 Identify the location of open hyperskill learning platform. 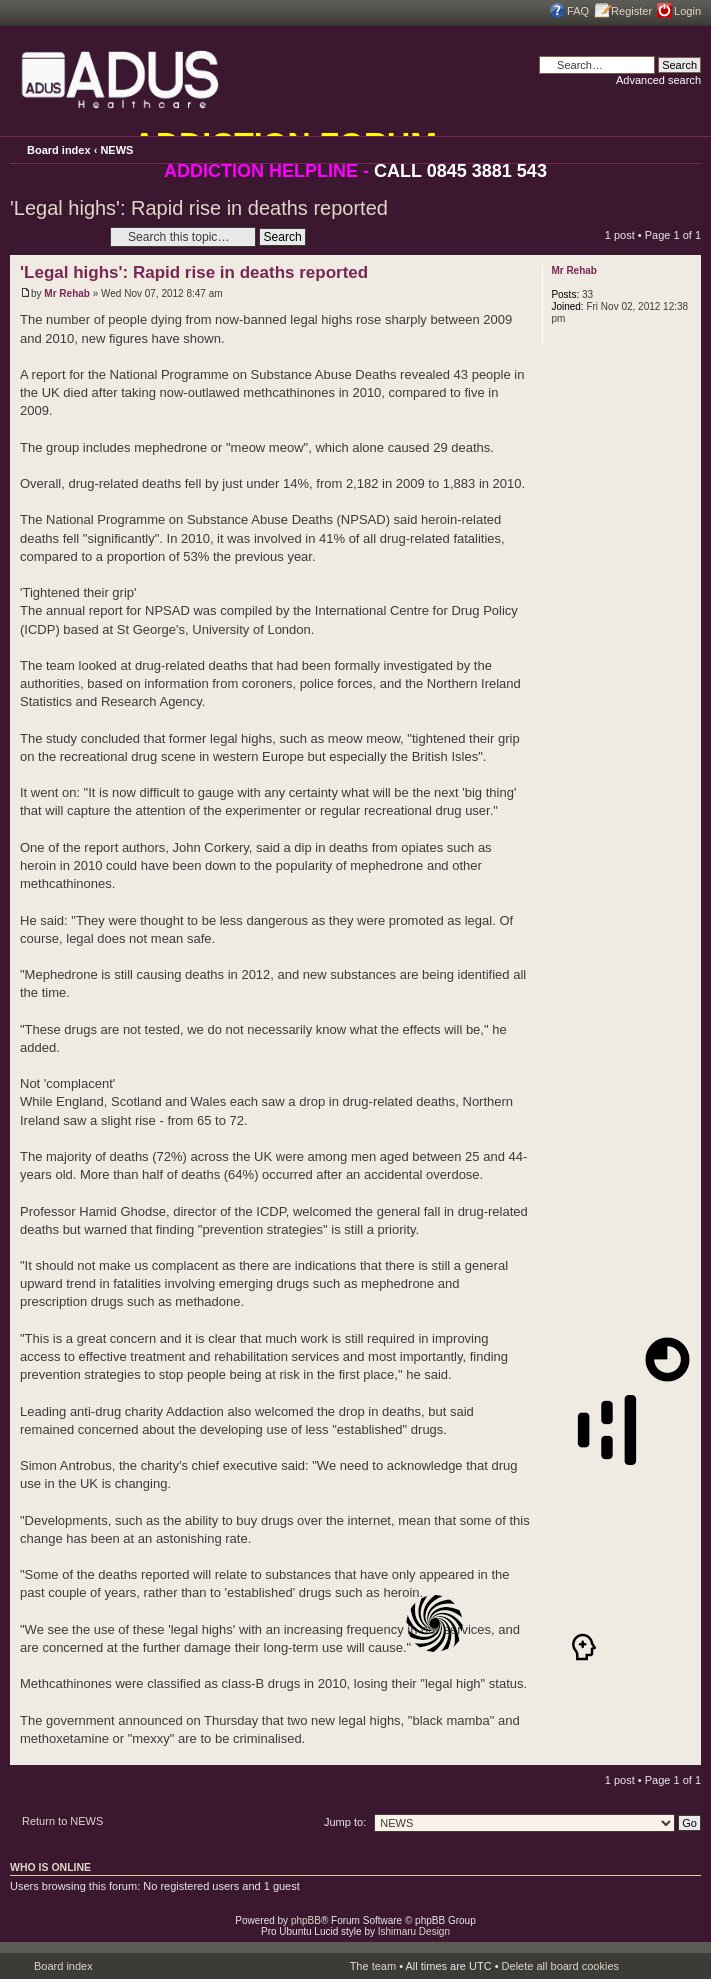
(607, 1430).